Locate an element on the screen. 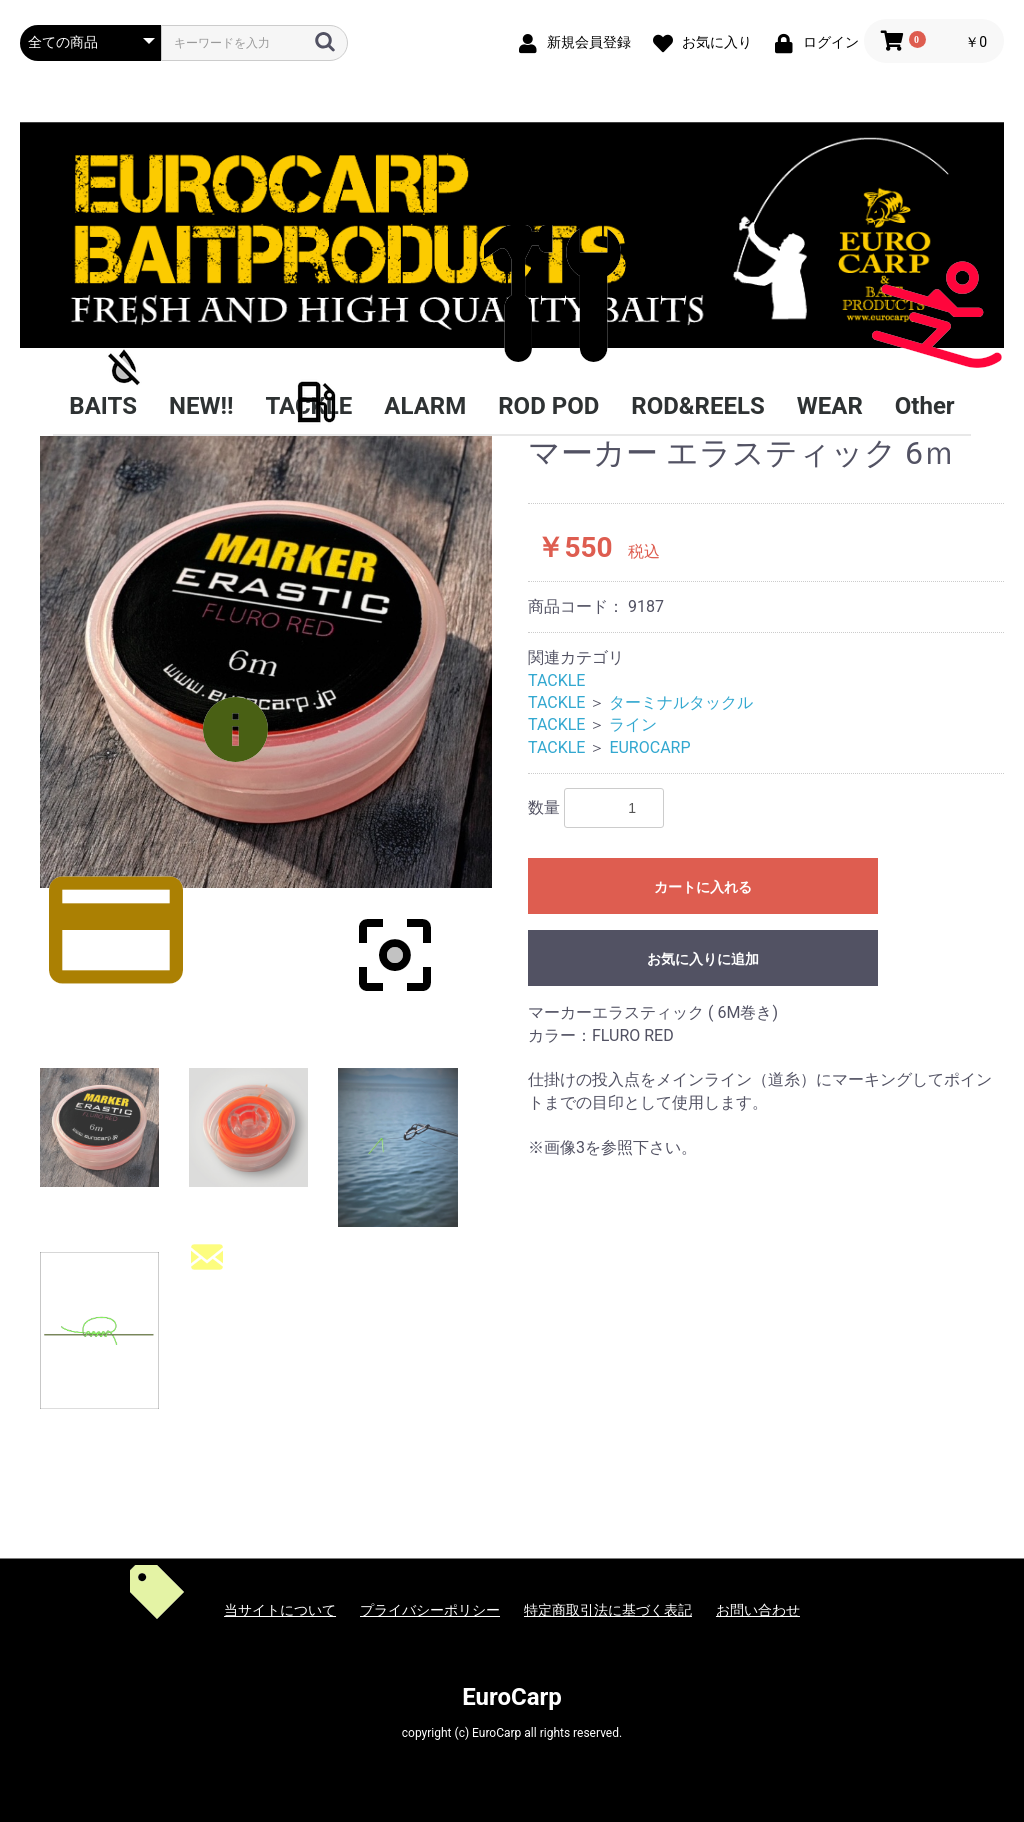  find nearby gas stations is located at coordinates (316, 402).